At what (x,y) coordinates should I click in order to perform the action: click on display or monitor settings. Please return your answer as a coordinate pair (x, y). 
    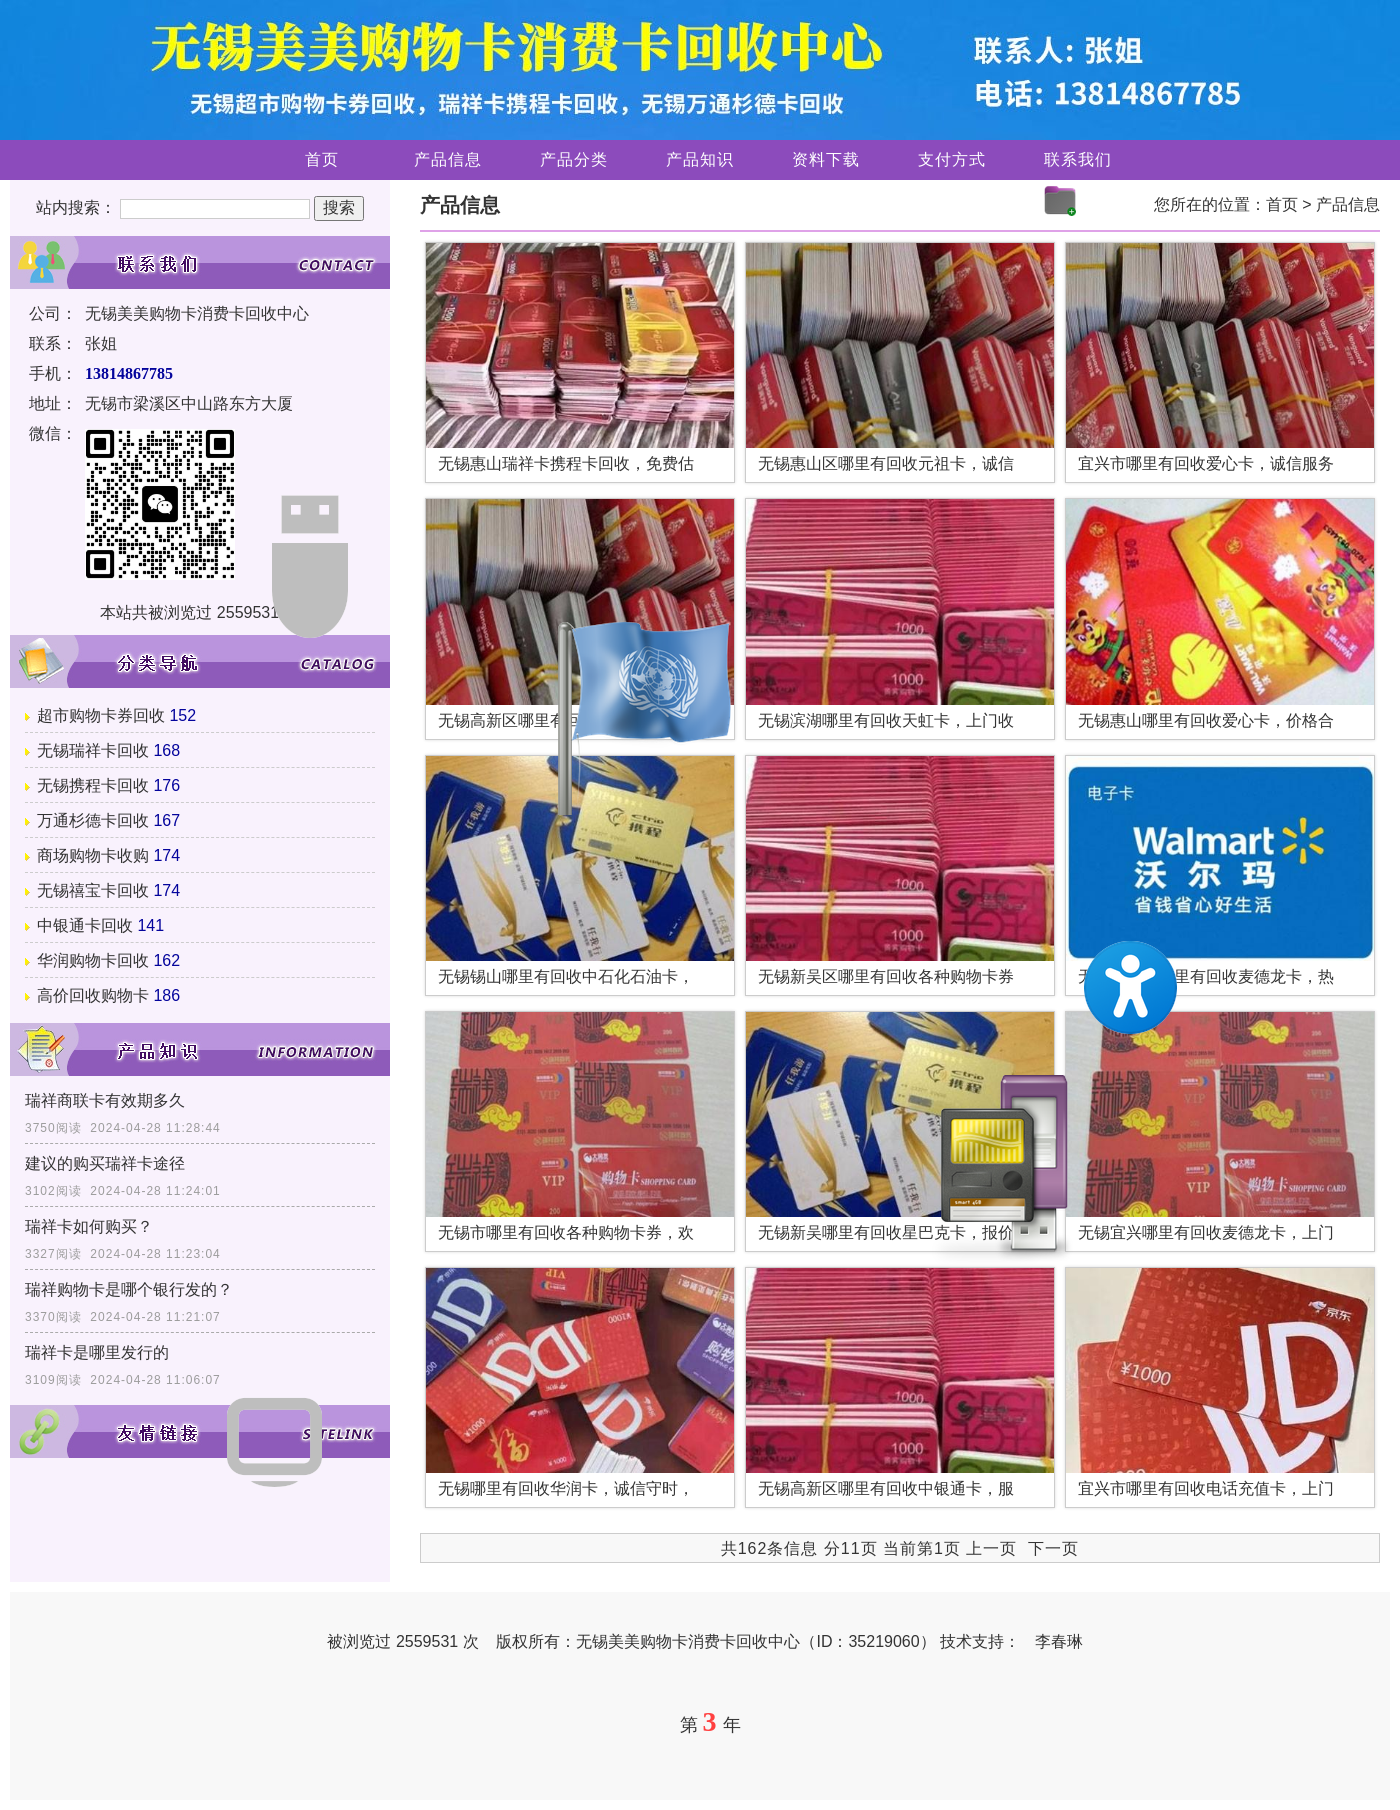
    Looking at the image, I should click on (274, 1439).